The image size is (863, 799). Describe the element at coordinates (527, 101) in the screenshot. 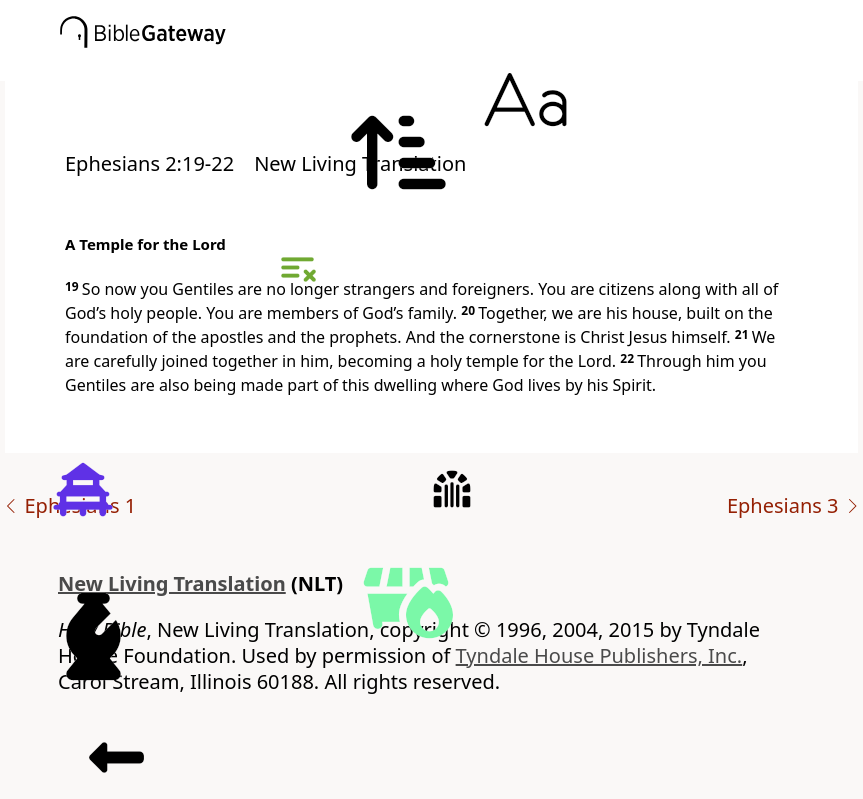

I see `adjust font or text size settings` at that location.